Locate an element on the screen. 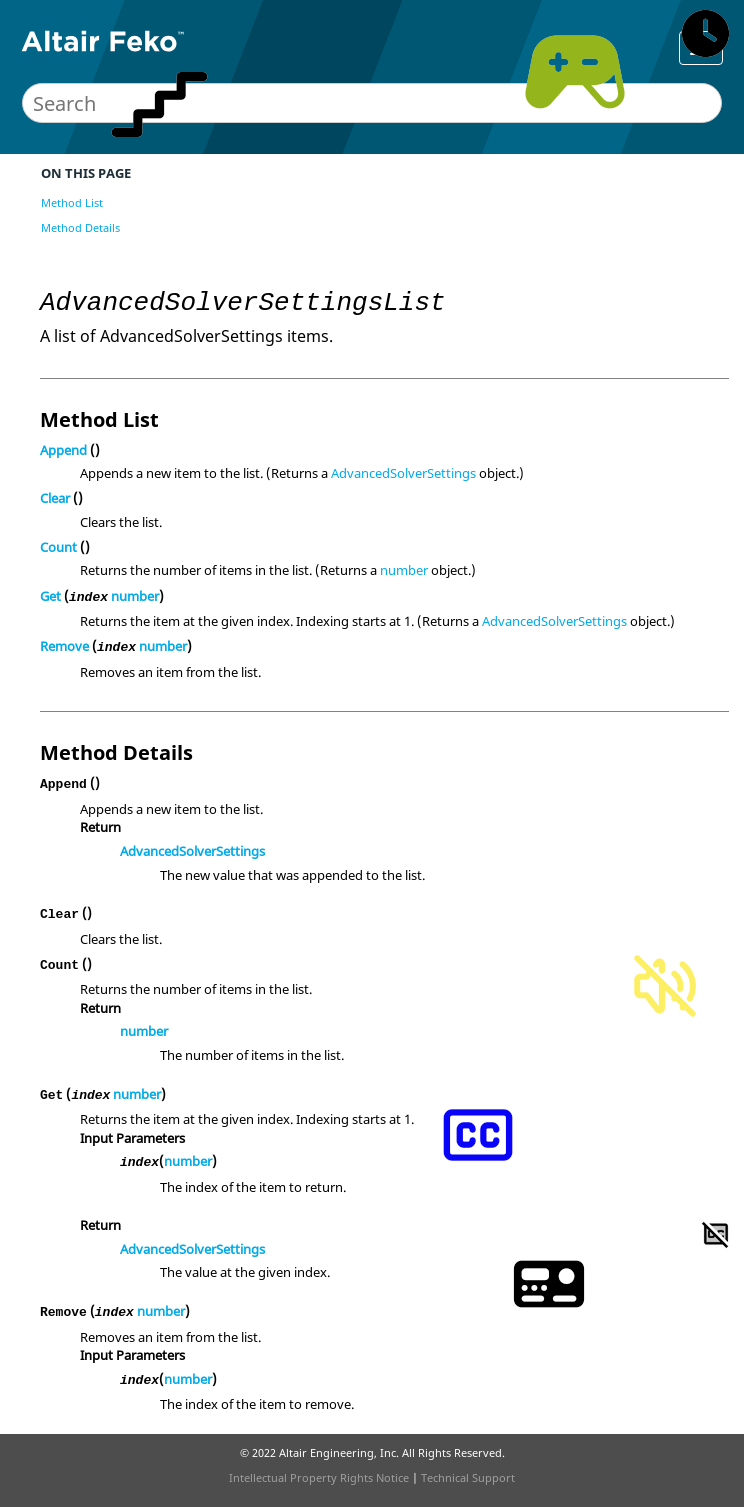 This screenshot has width=744, height=1507. enable closed captions for video content is located at coordinates (478, 1135).